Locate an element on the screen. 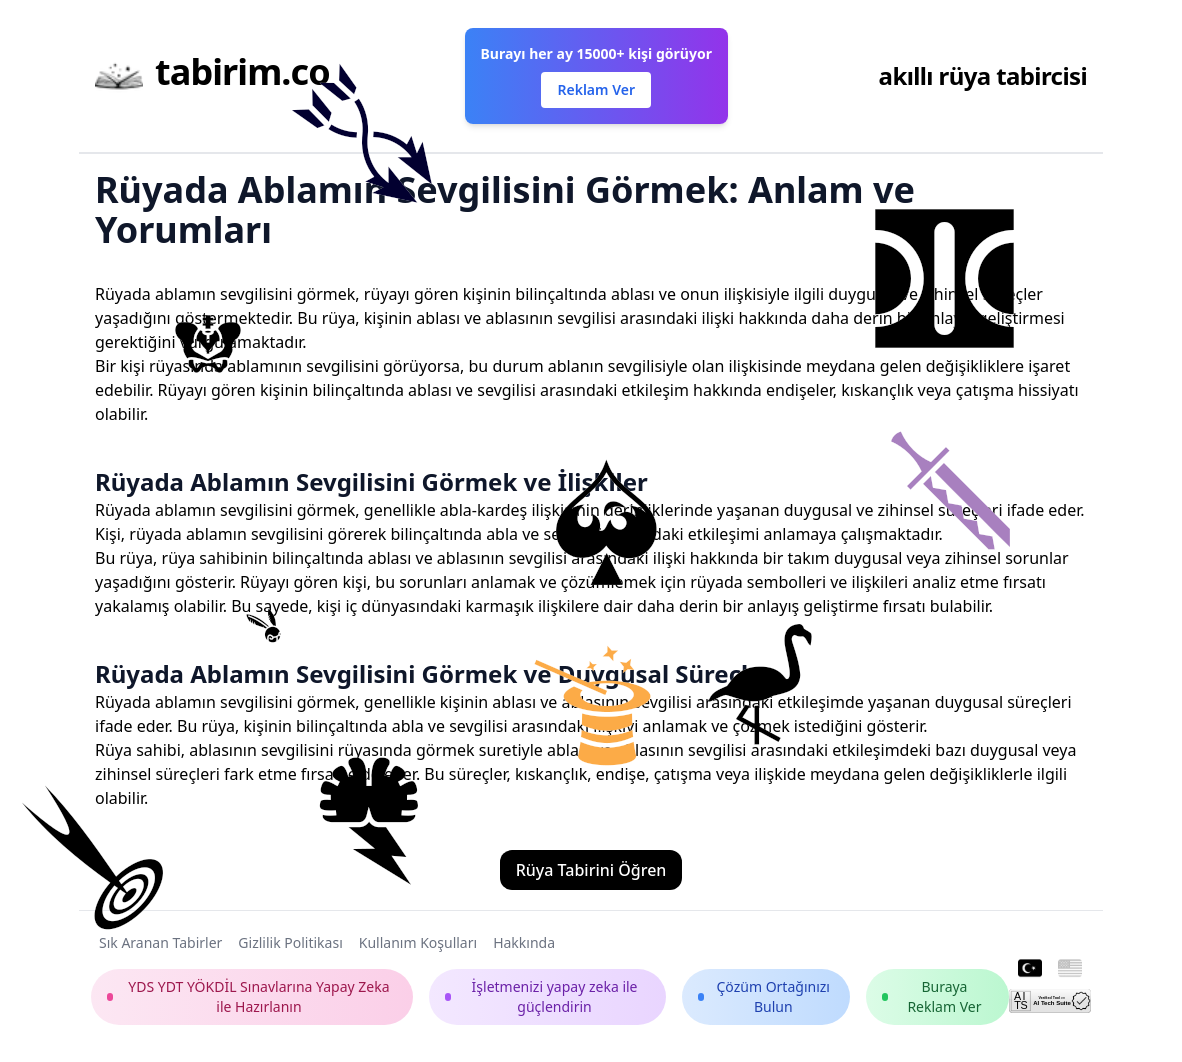  indicates crossing paths or intersecting directions is located at coordinates (361, 134).